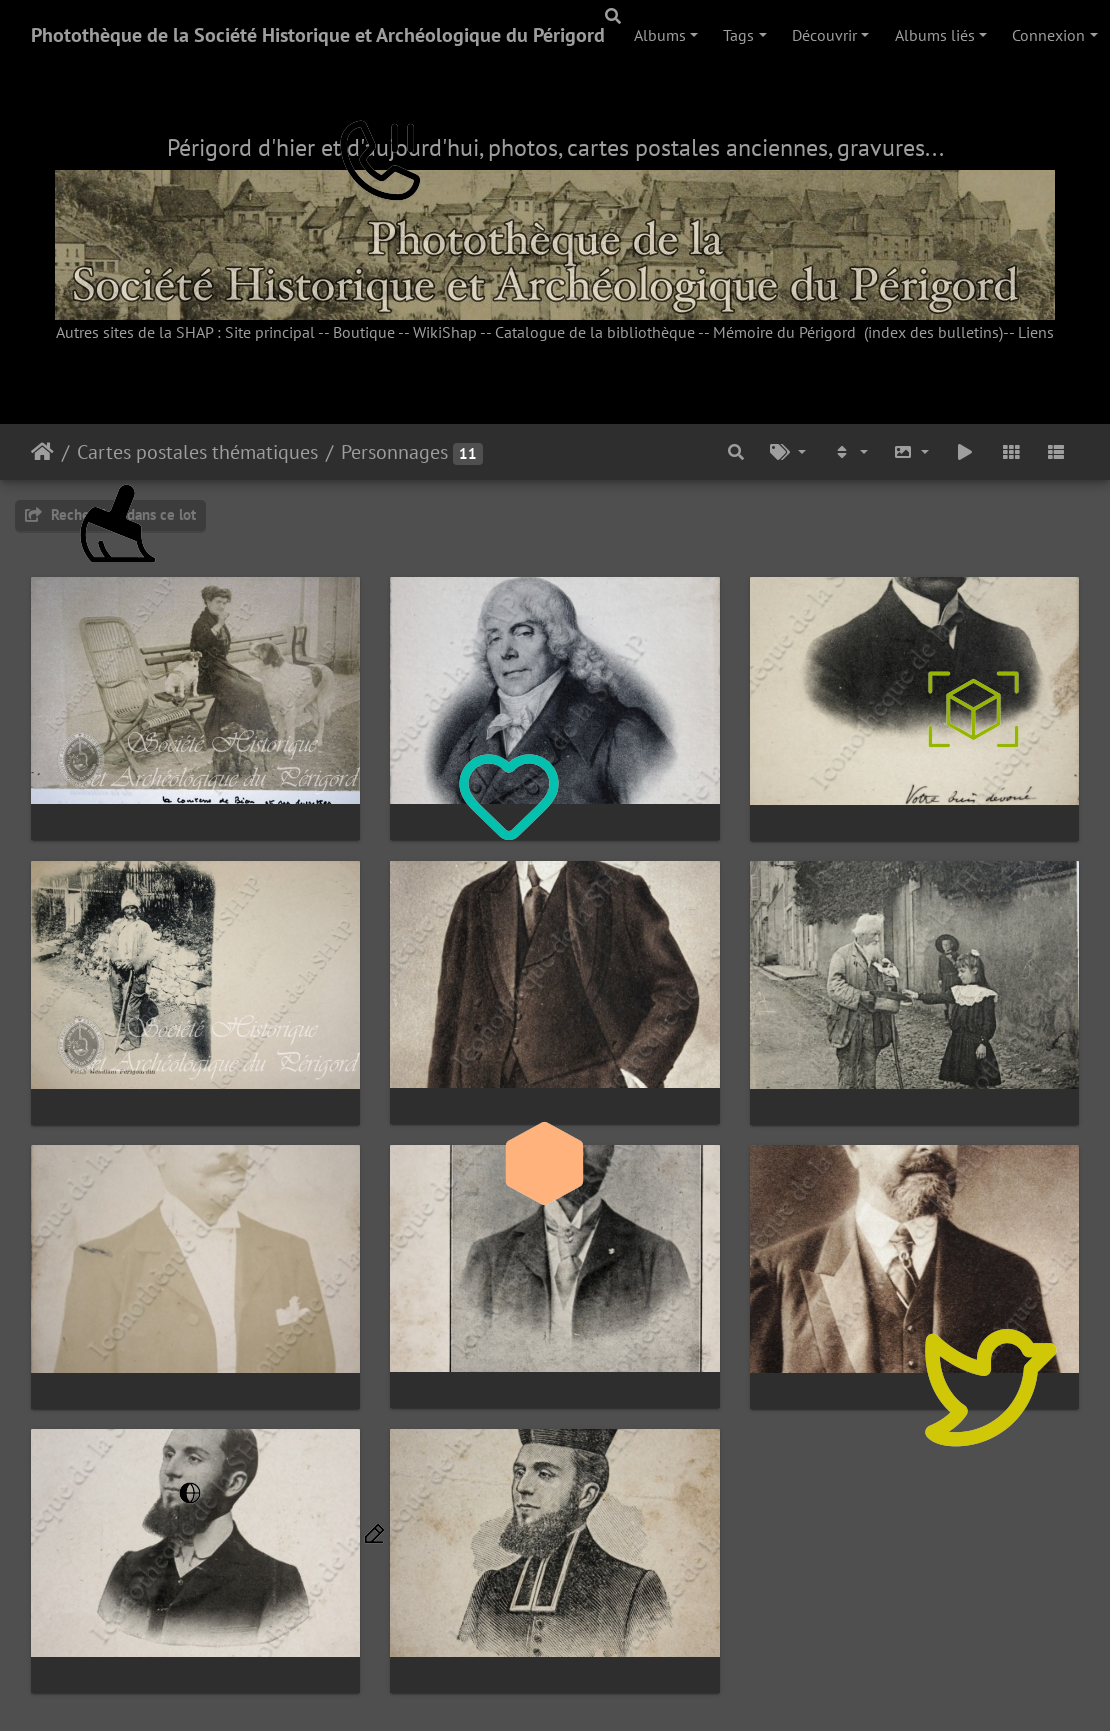 The width and height of the screenshot is (1110, 1731). What do you see at coordinates (374, 1534) in the screenshot?
I see `edit text or content` at bounding box center [374, 1534].